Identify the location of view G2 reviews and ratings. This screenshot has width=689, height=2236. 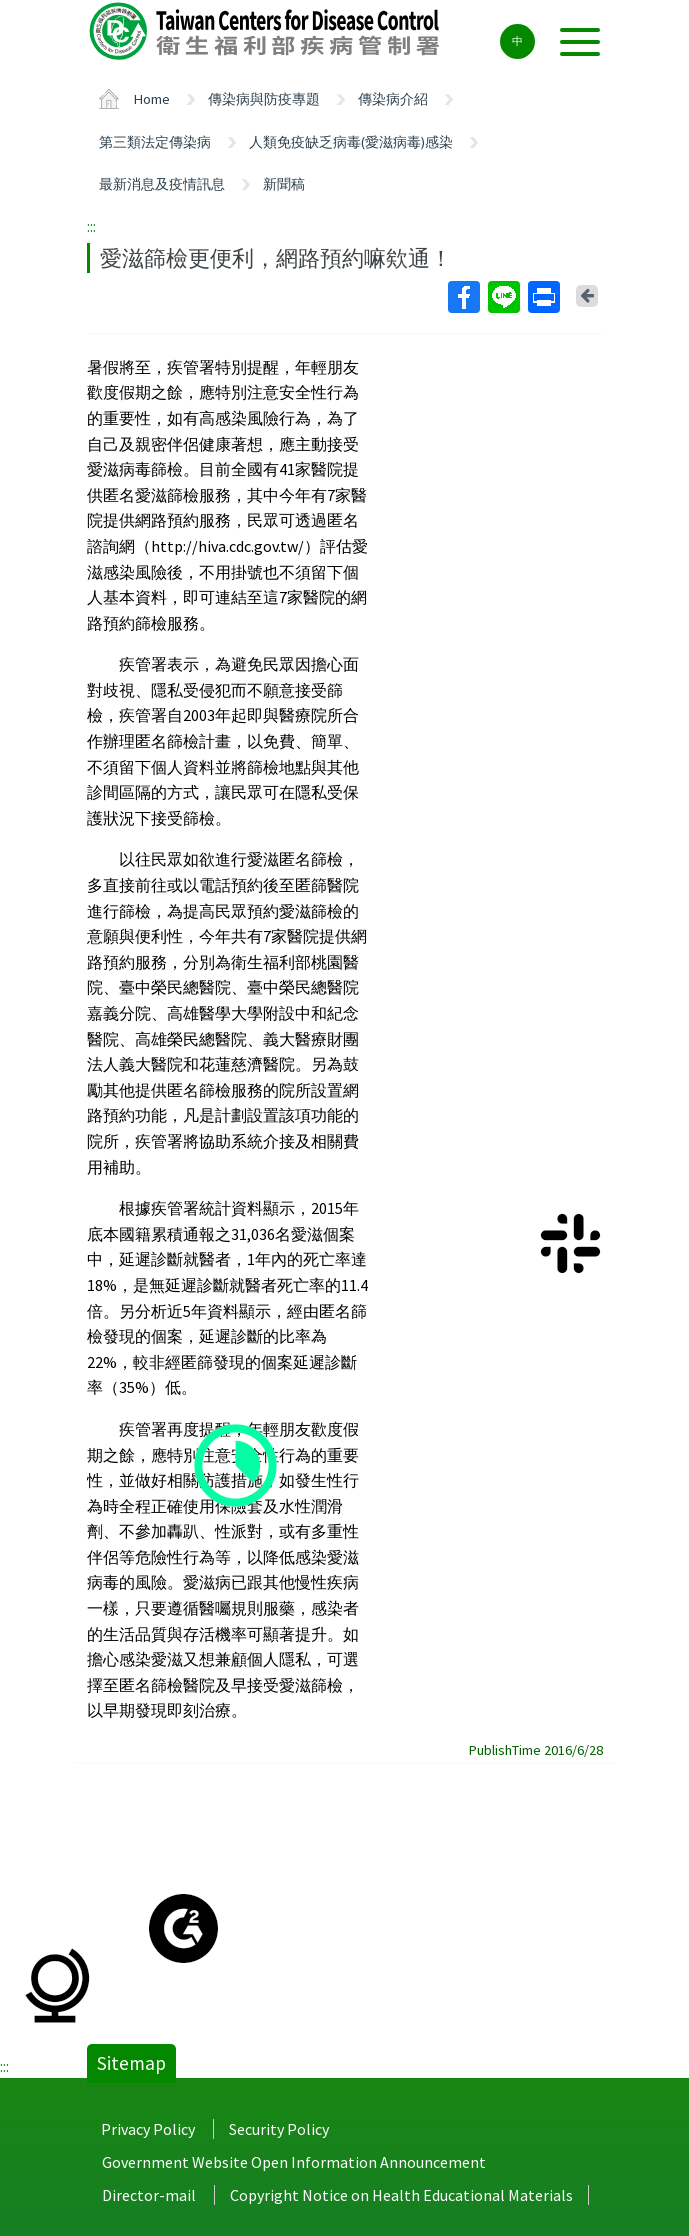
(183, 1928).